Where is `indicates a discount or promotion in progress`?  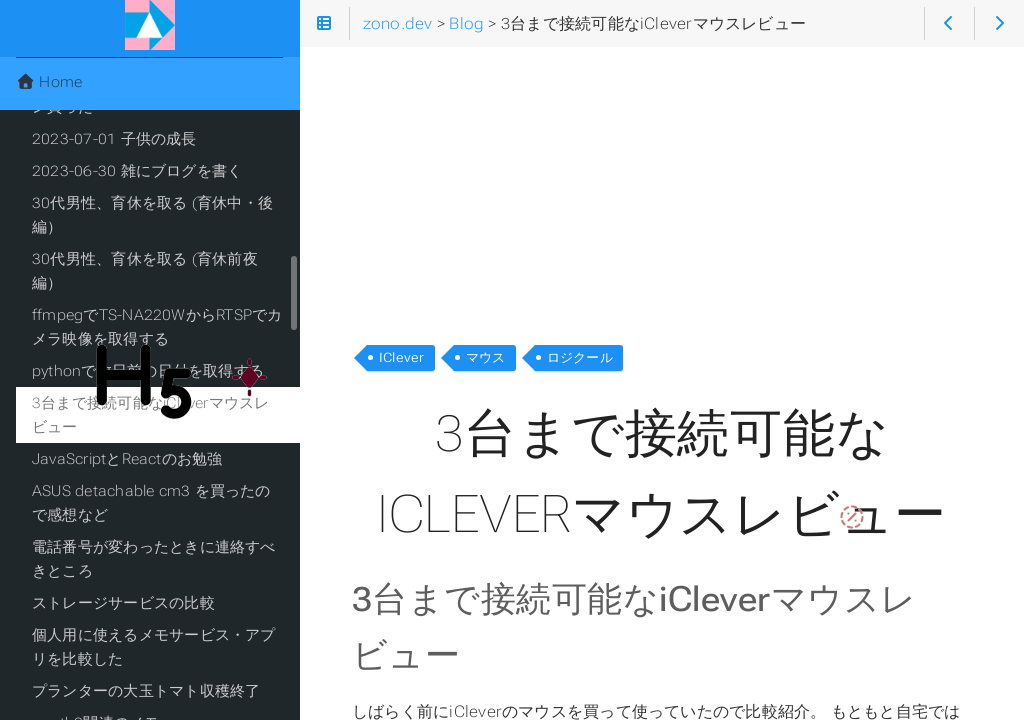
indicates a discount or promotion in progress is located at coordinates (852, 517).